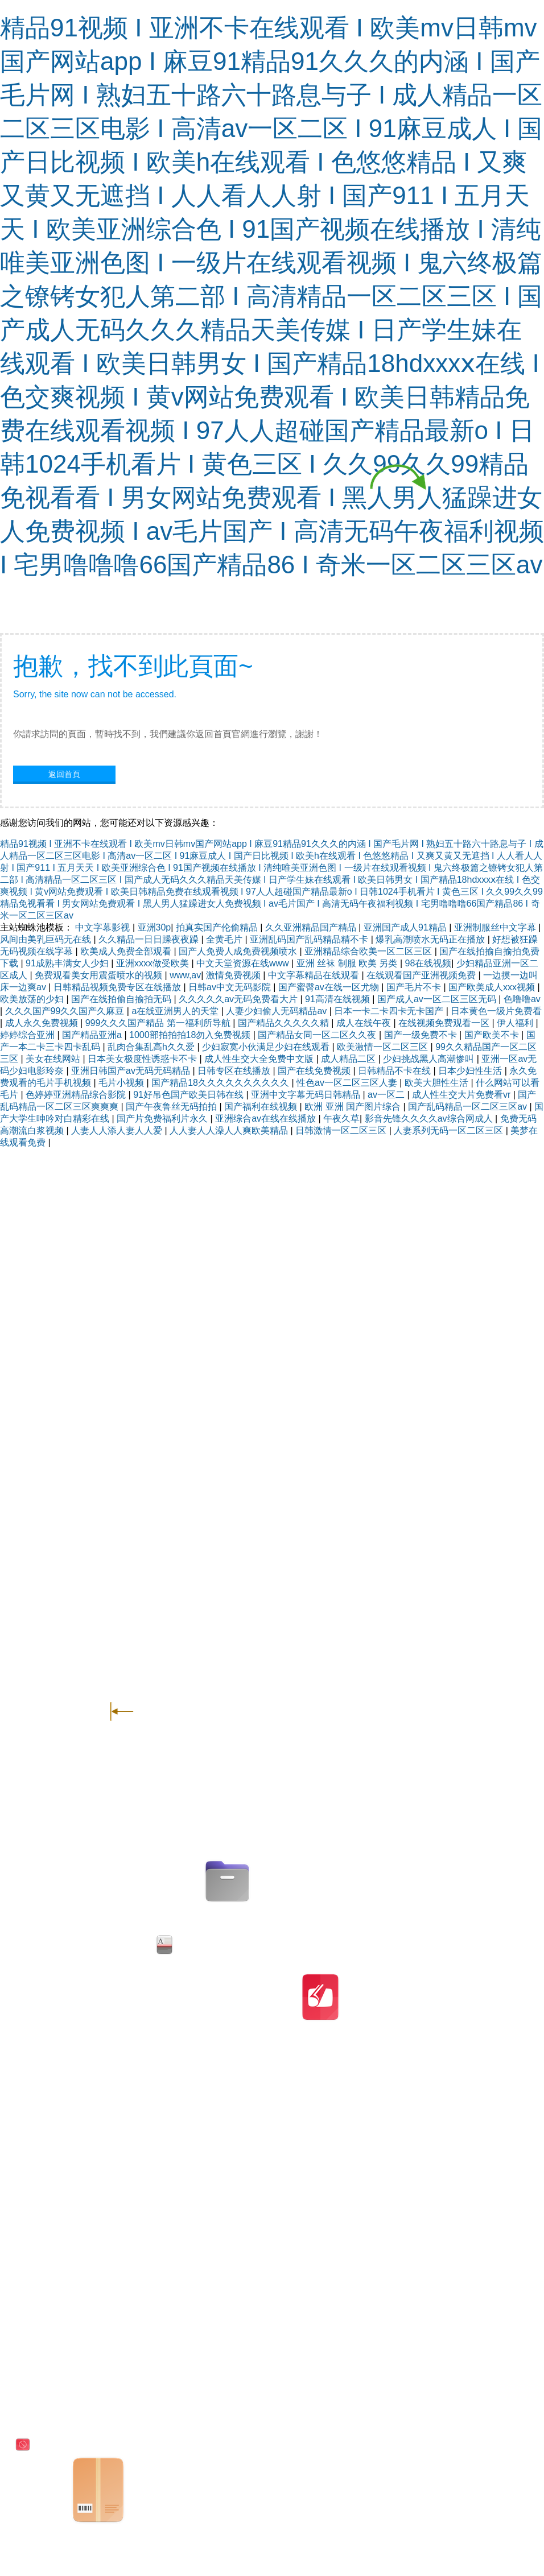 The height and width of the screenshot is (2576, 544). I want to click on open document scanner app, so click(164, 1945).